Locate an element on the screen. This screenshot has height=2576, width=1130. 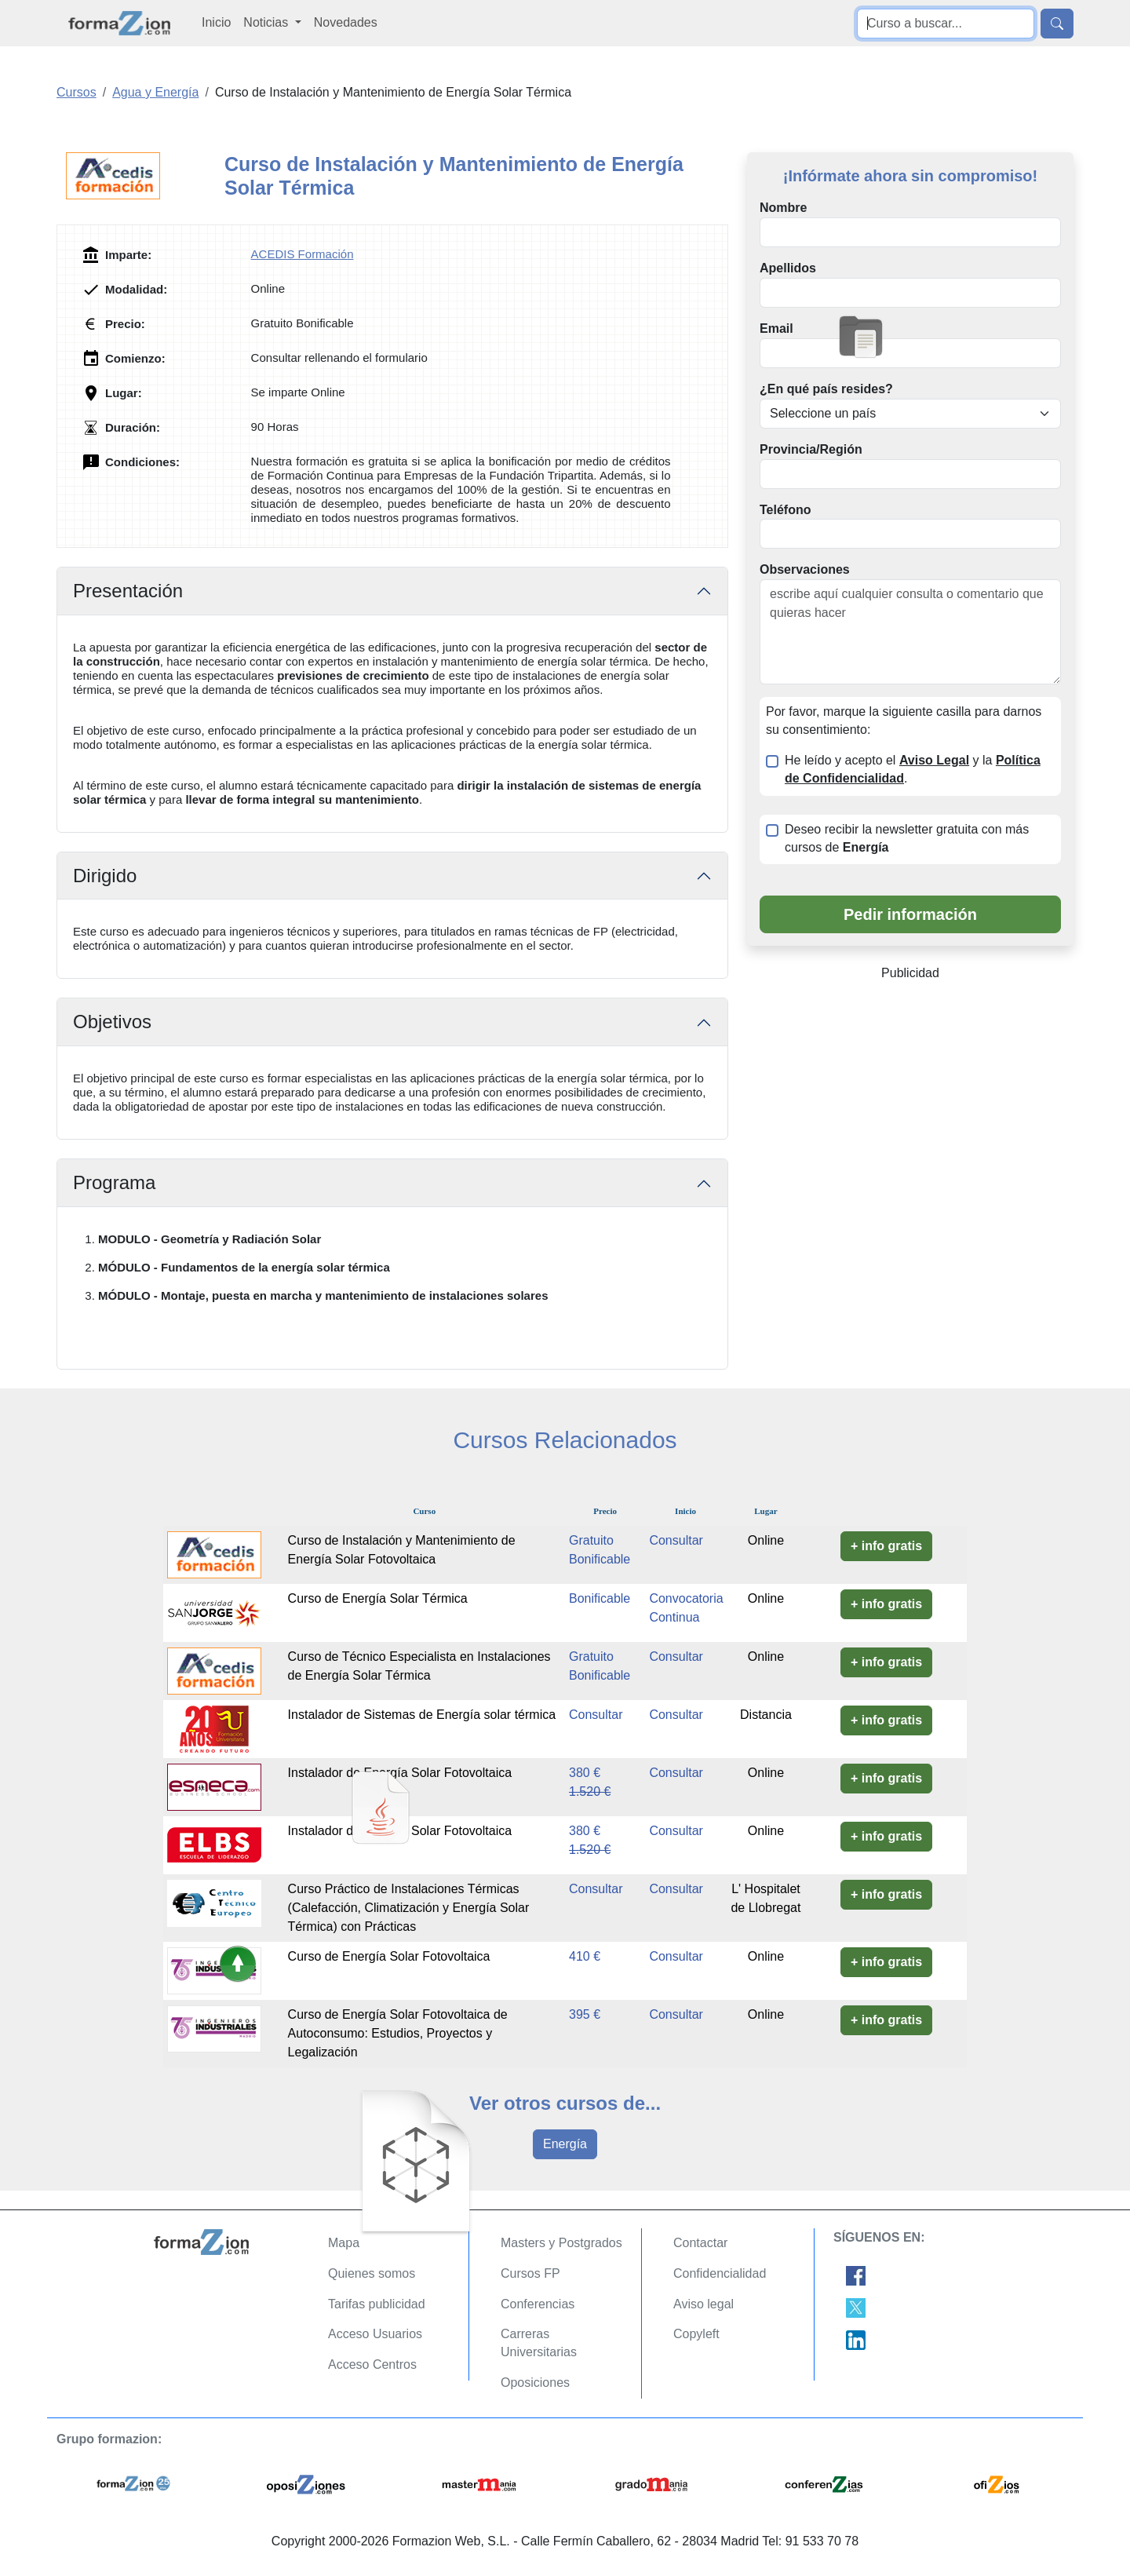
software update available for installation is located at coordinates (238, 1964).